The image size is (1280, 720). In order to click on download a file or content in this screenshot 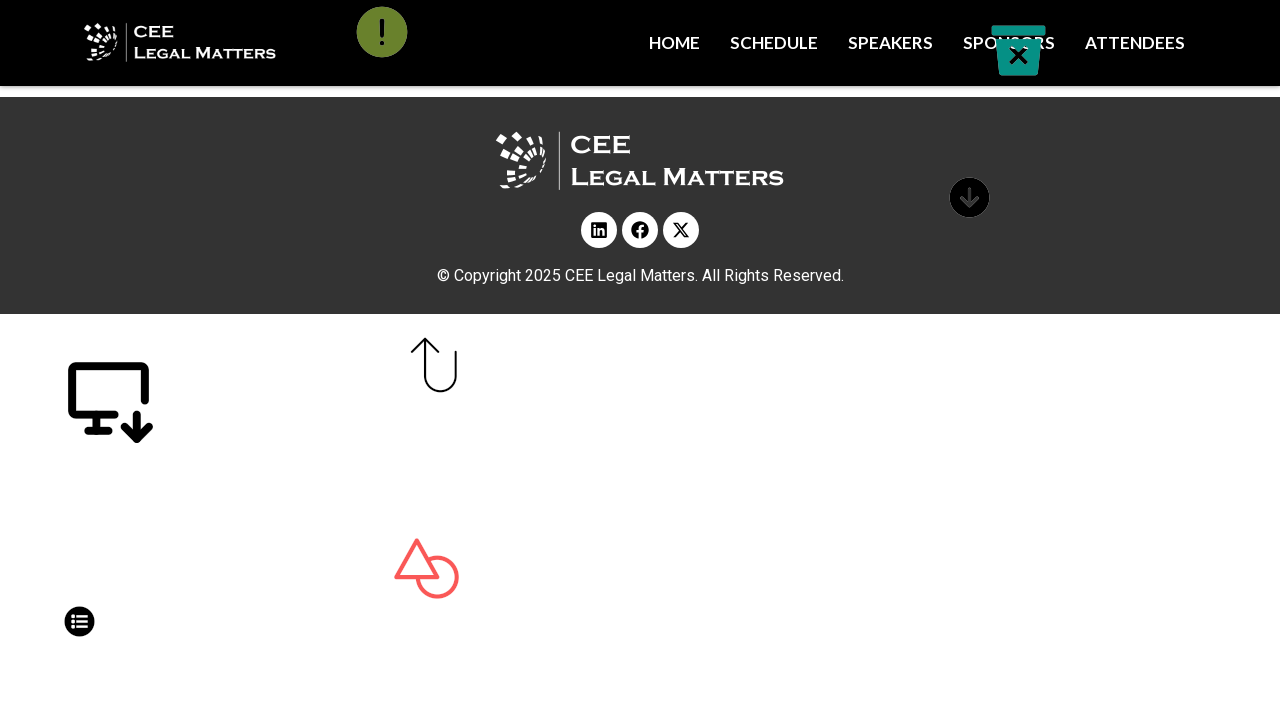, I will do `click(969, 197)`.